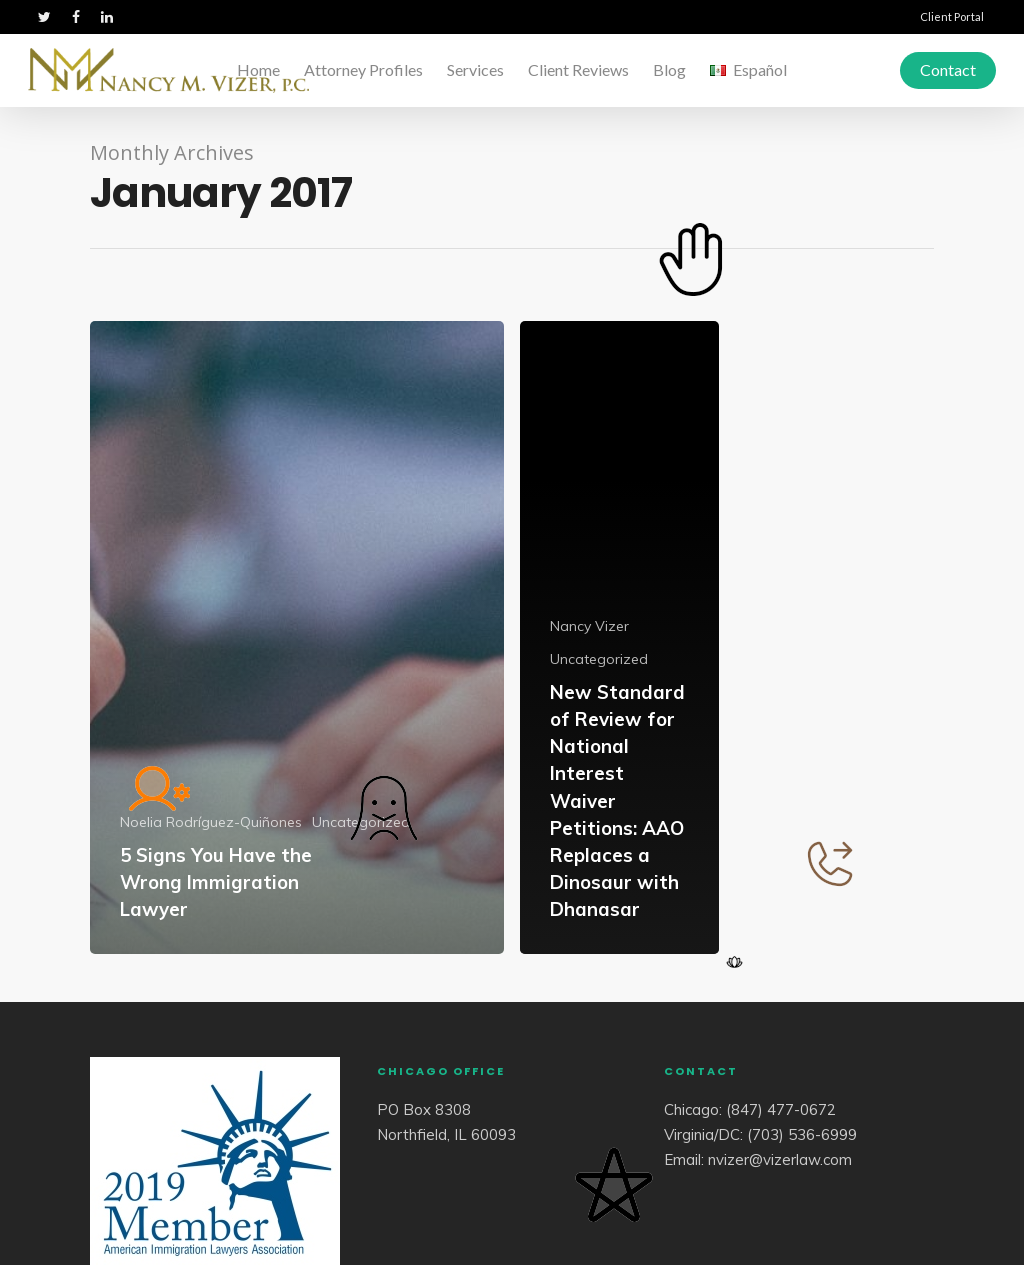  I want to click on access user settings or preferences, so click(157, 790).